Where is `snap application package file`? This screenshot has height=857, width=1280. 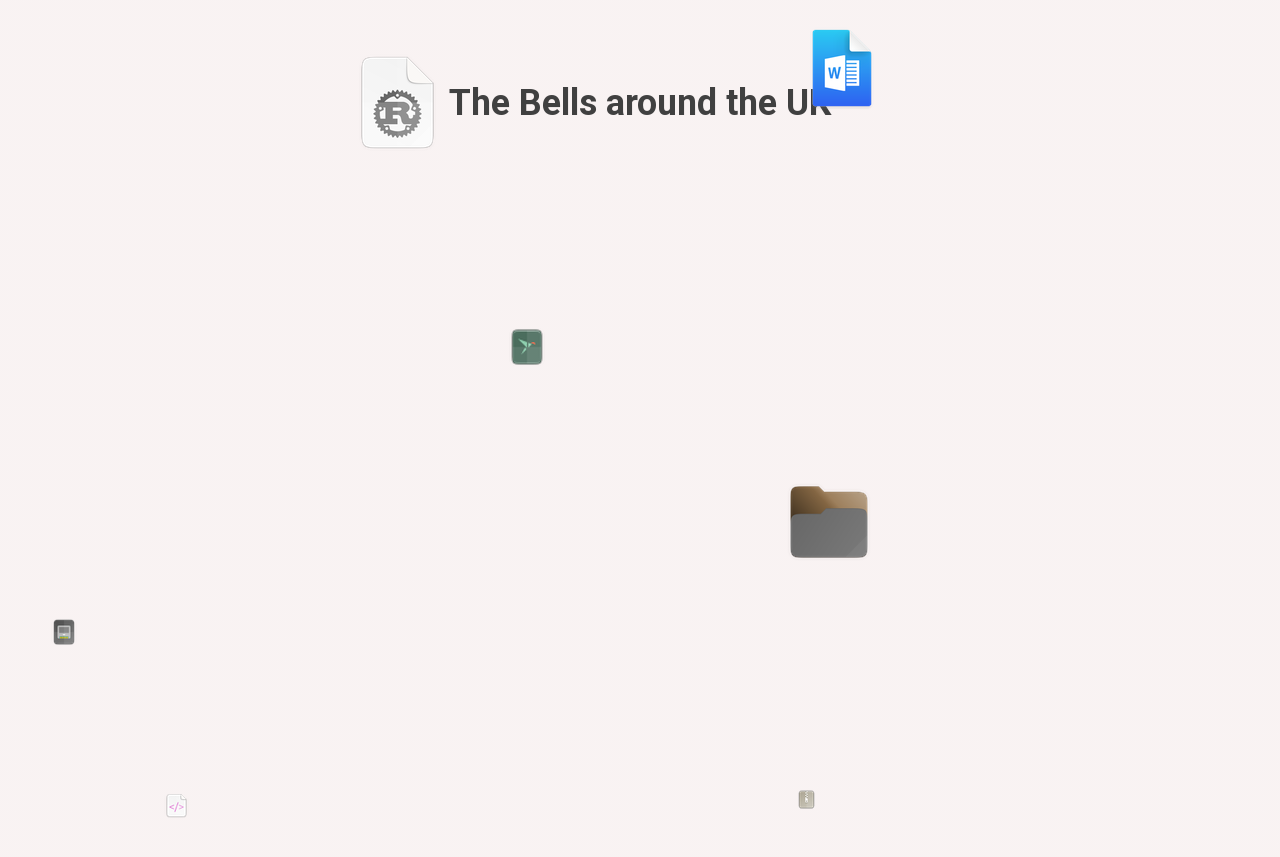 snap application package file is located at coordinates (527, 347).